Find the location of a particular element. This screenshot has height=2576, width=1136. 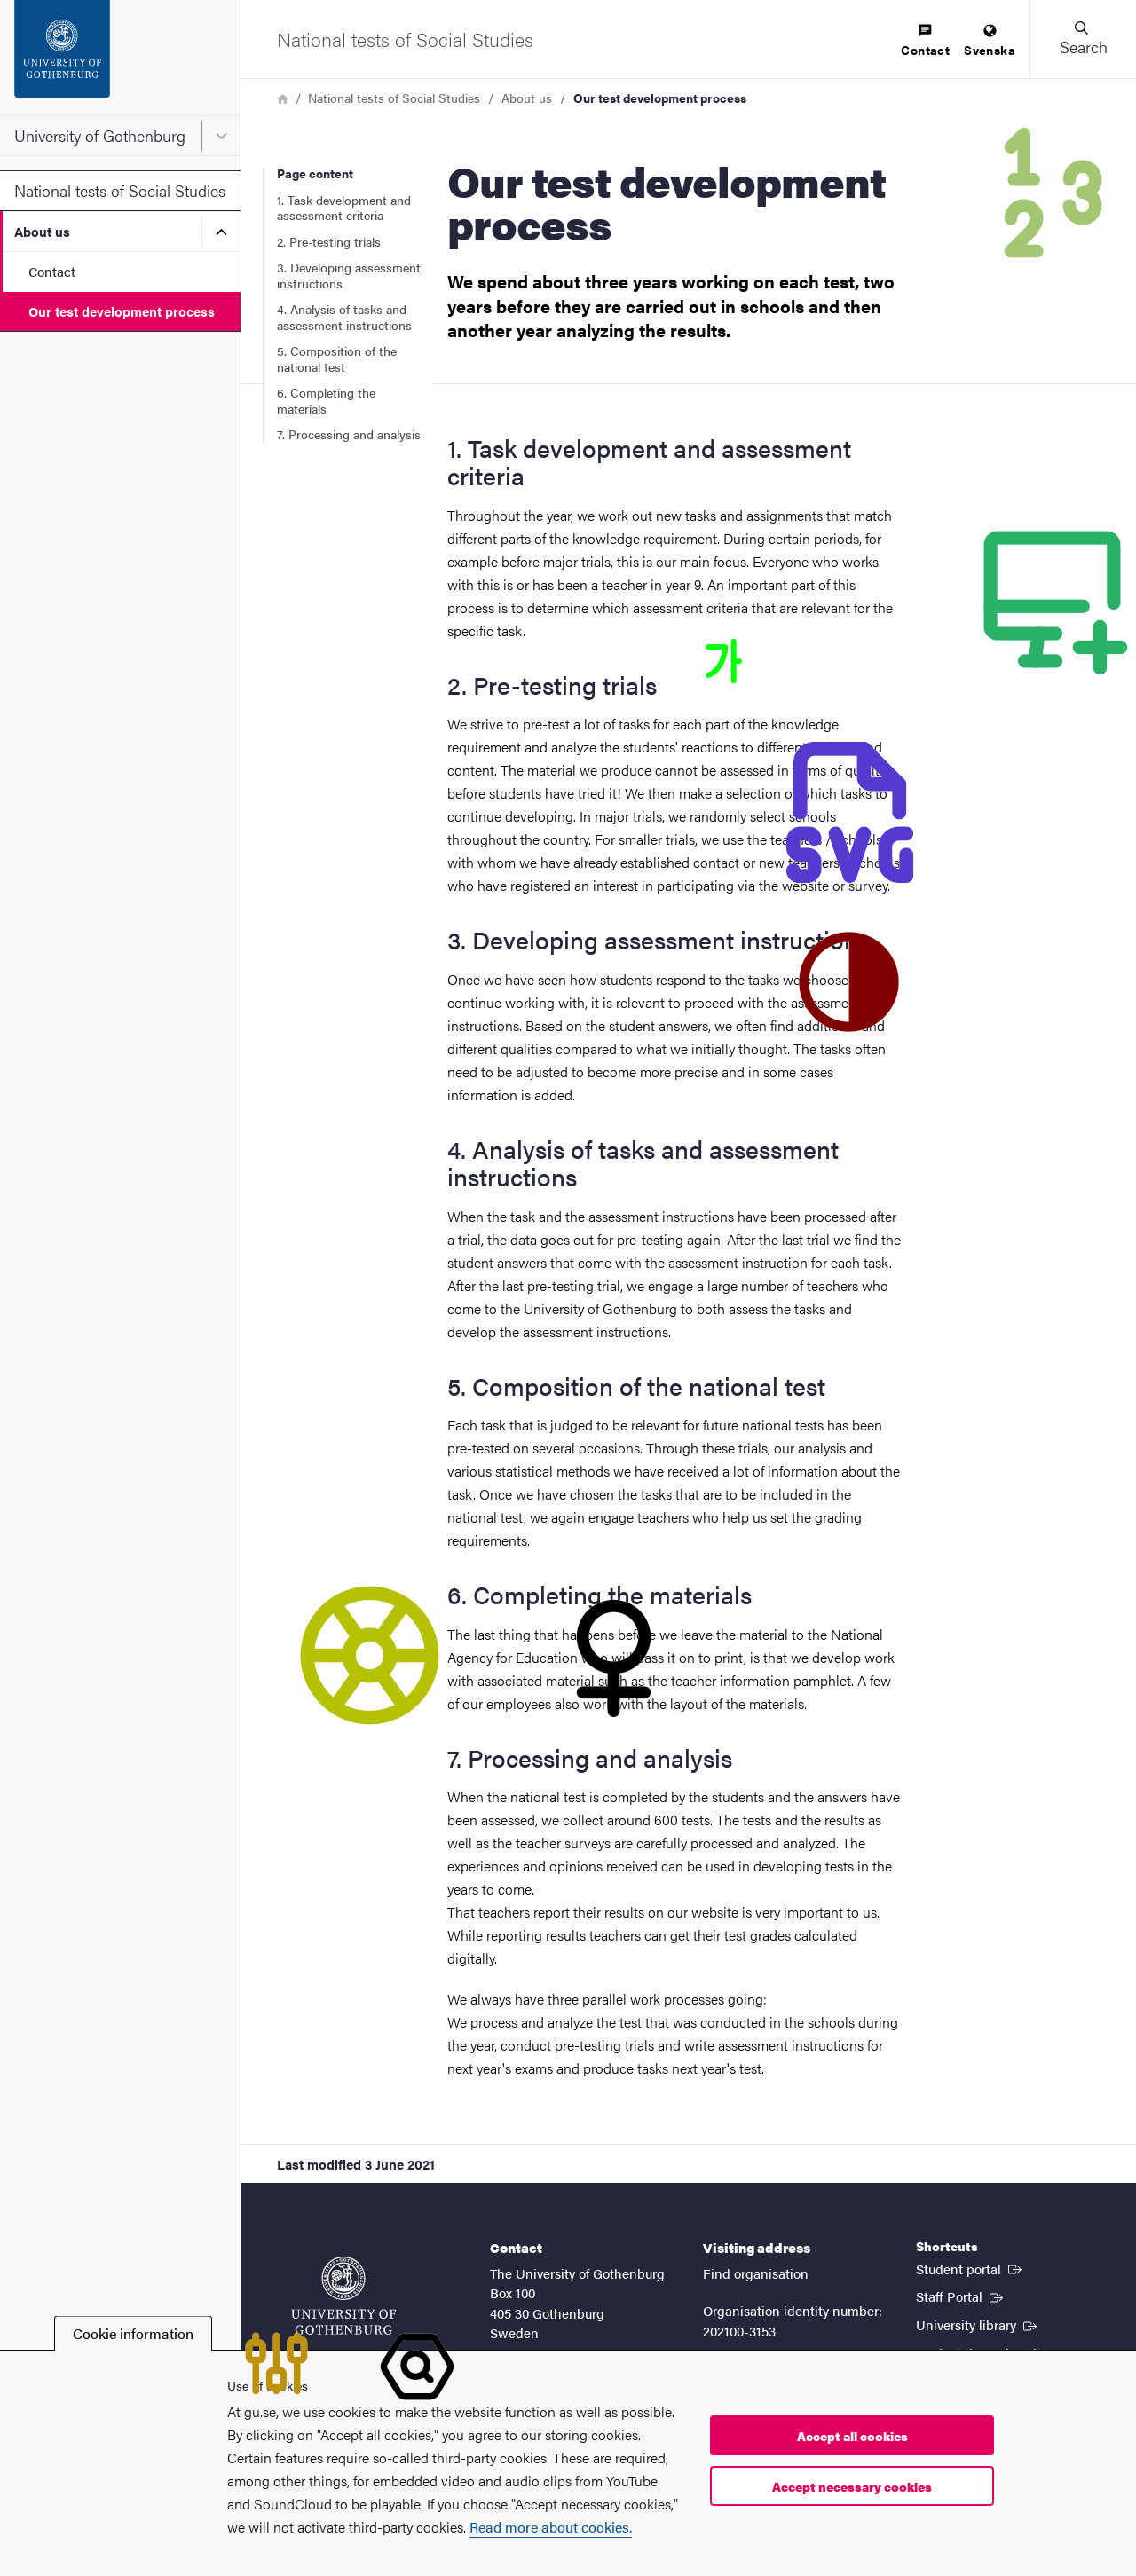

indicates an SVG file type is located at coordinates (849, 812).